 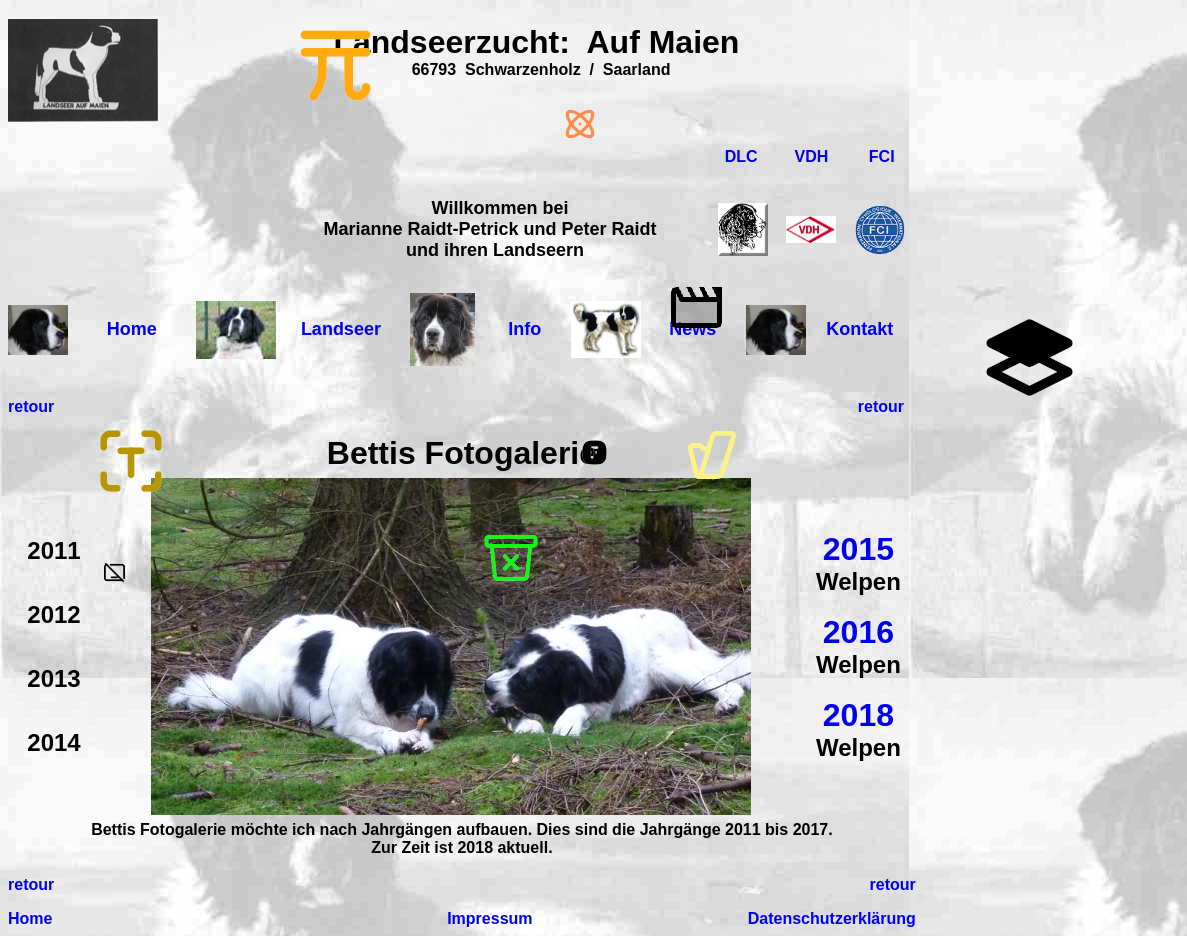 I want to click on bring layer to front, so click(x=1029, y=357).